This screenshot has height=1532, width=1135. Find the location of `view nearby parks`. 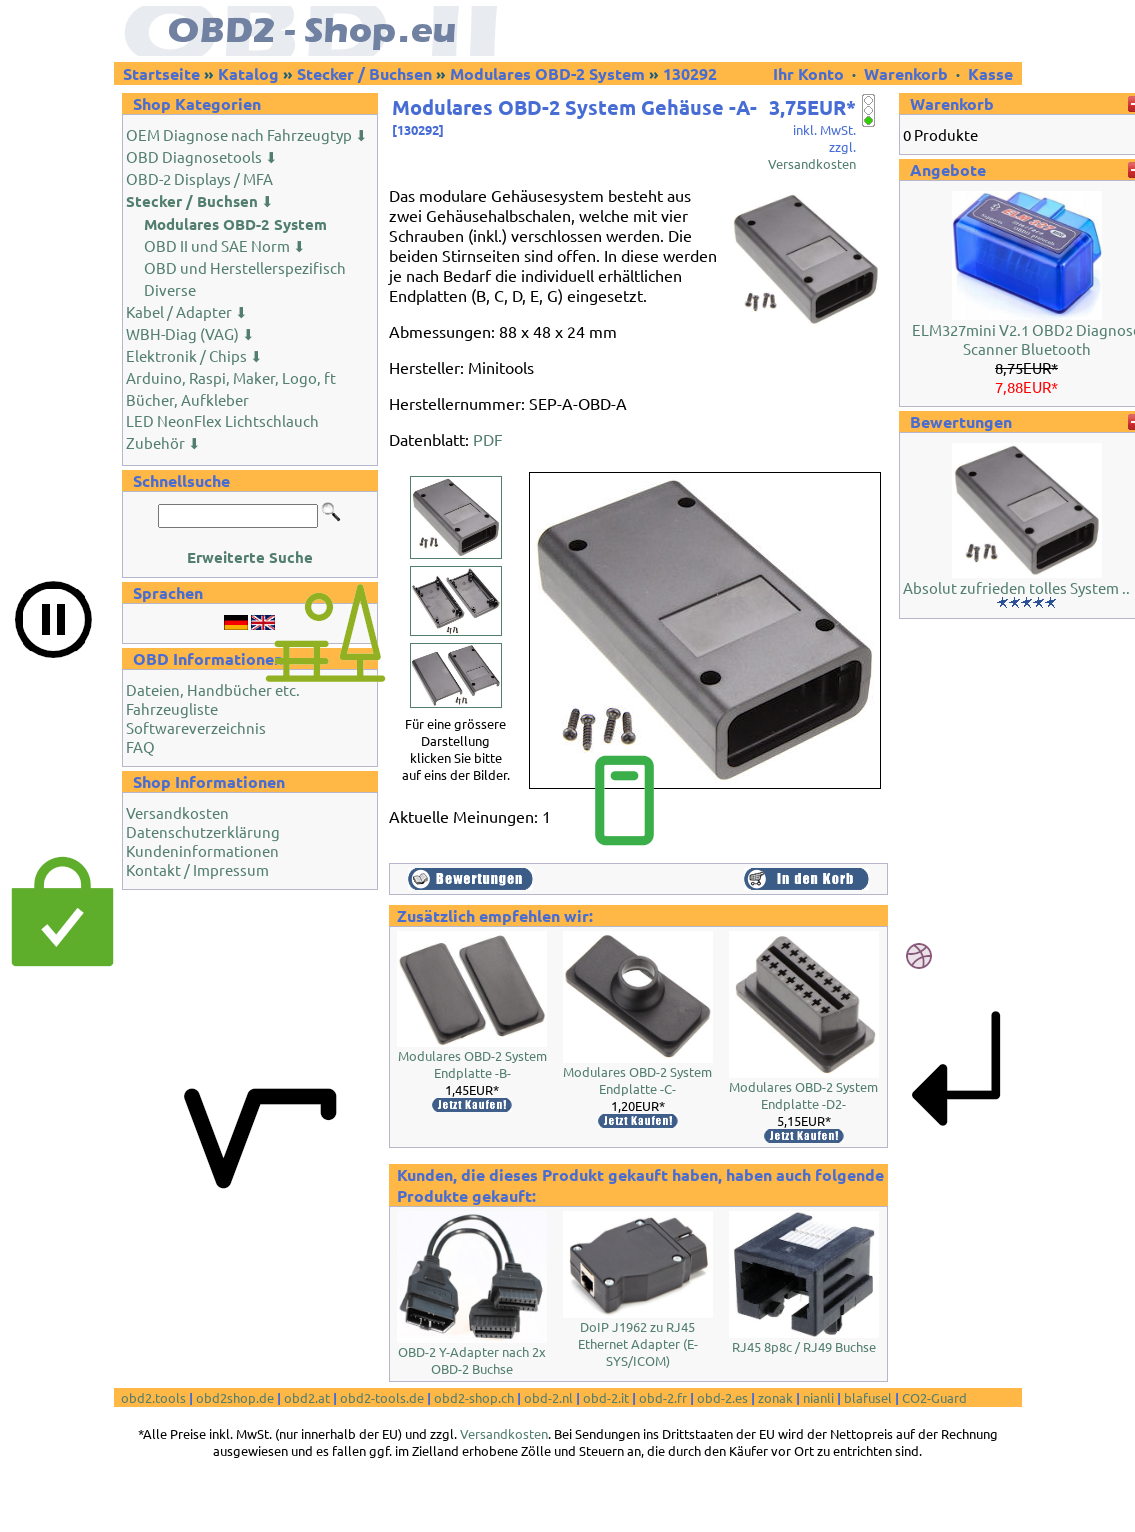

view nearby parks is located at coordinates (325, 639).